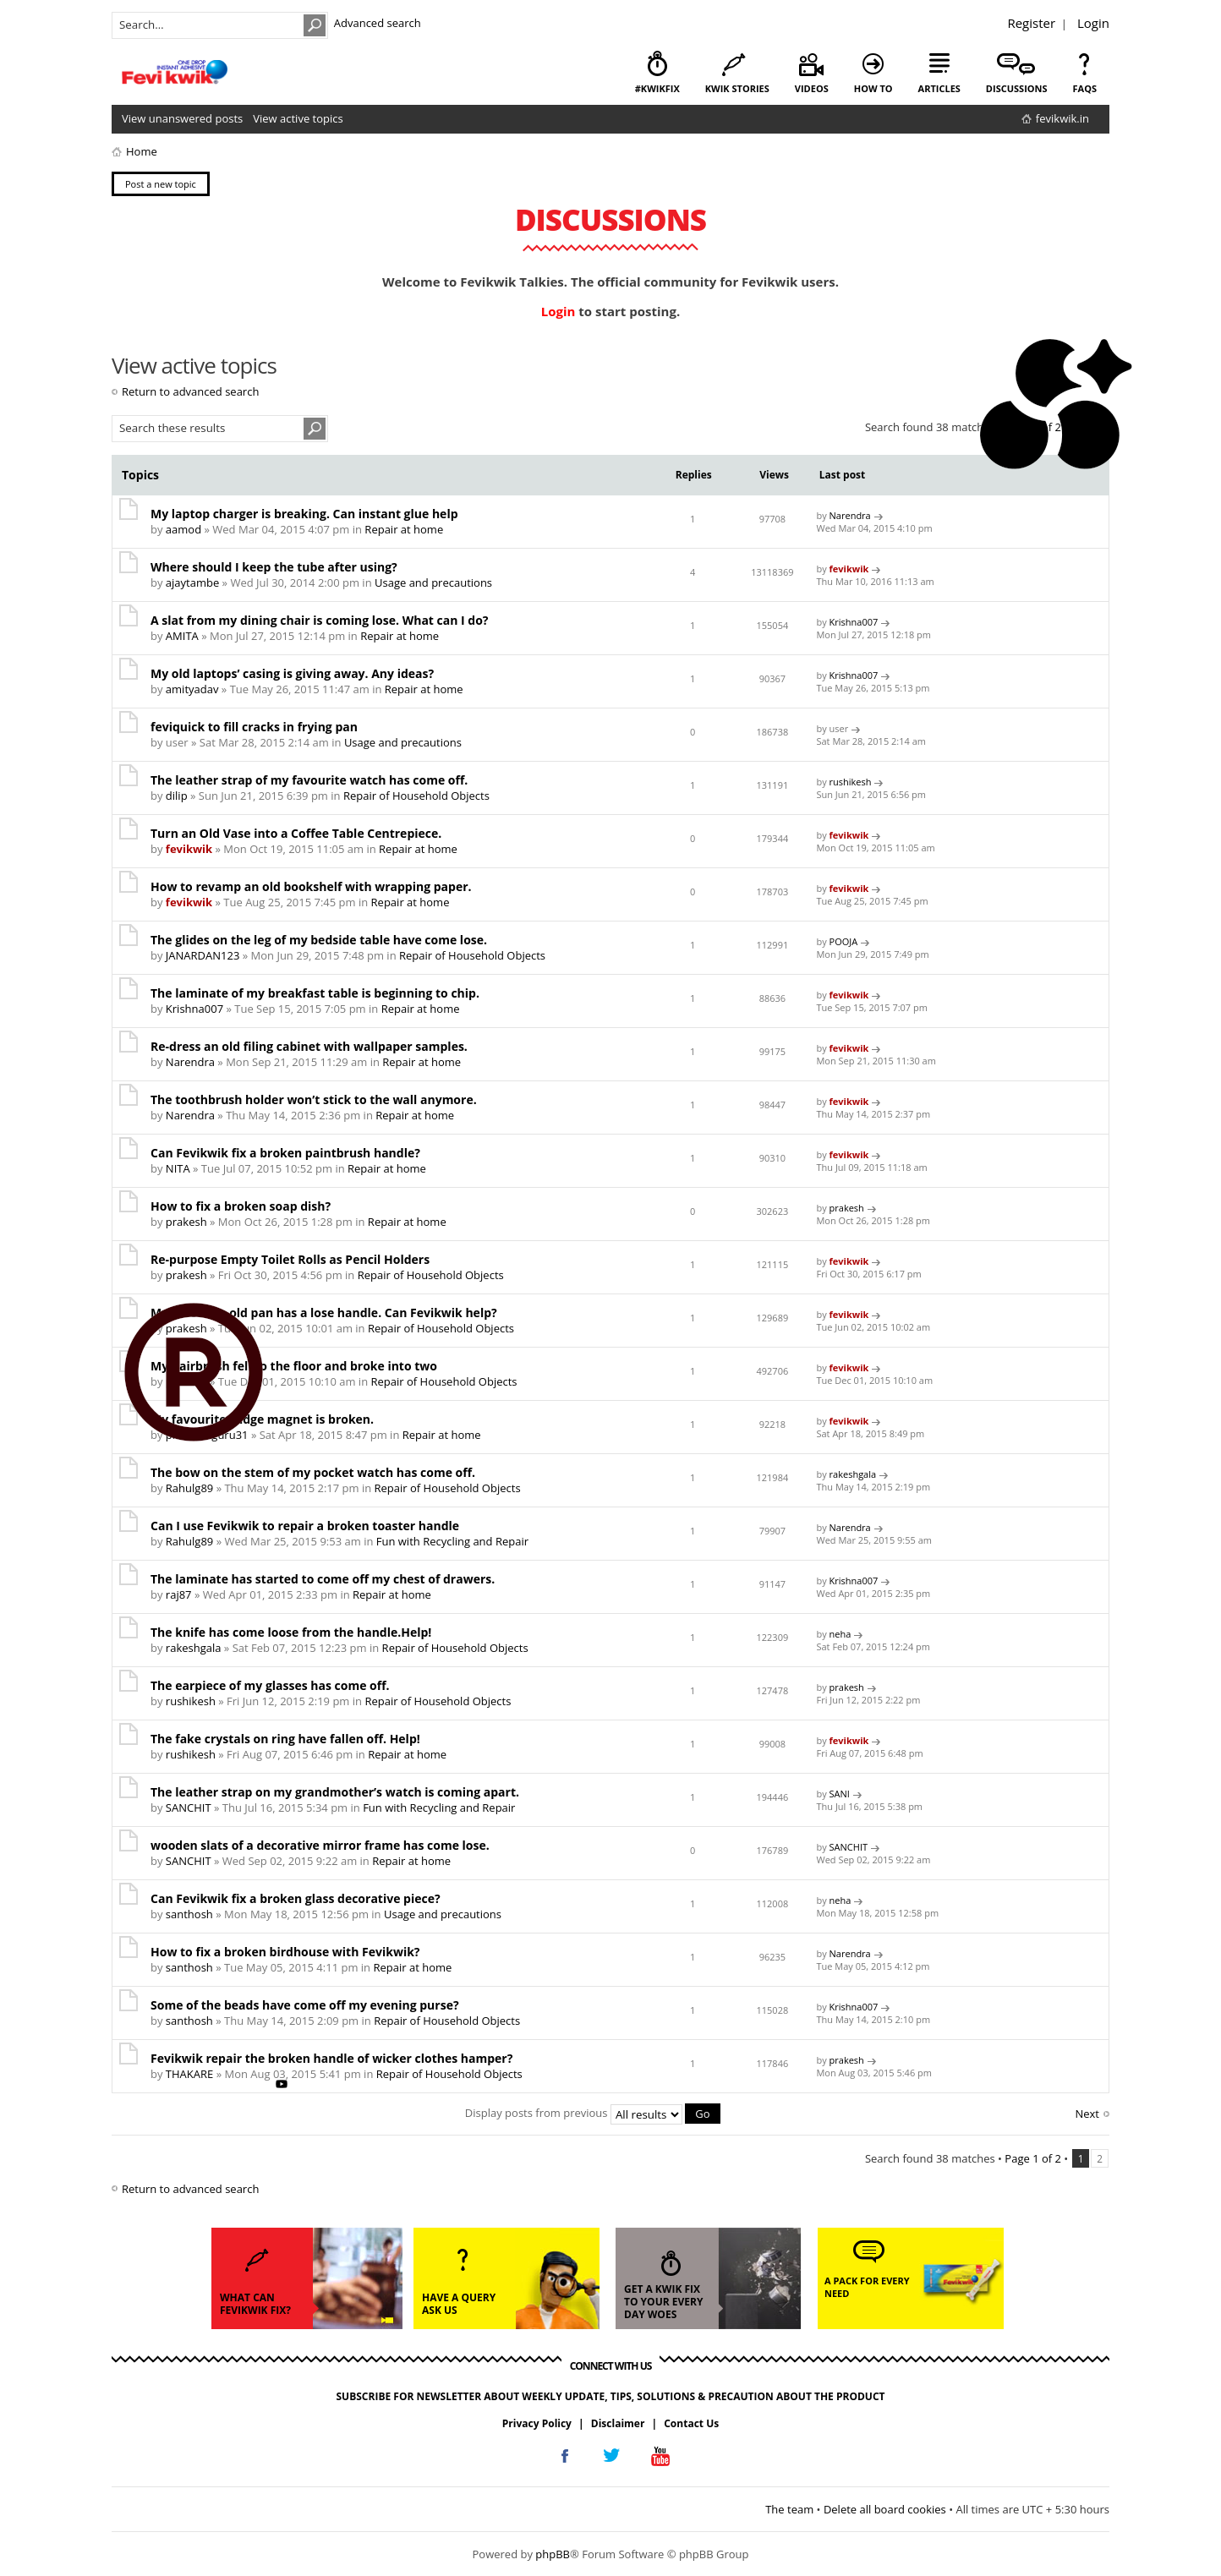 Image resolution: width=1221 pixels, height=2576 pixels. I want to click on open YouTube app, so click(282, 2084).